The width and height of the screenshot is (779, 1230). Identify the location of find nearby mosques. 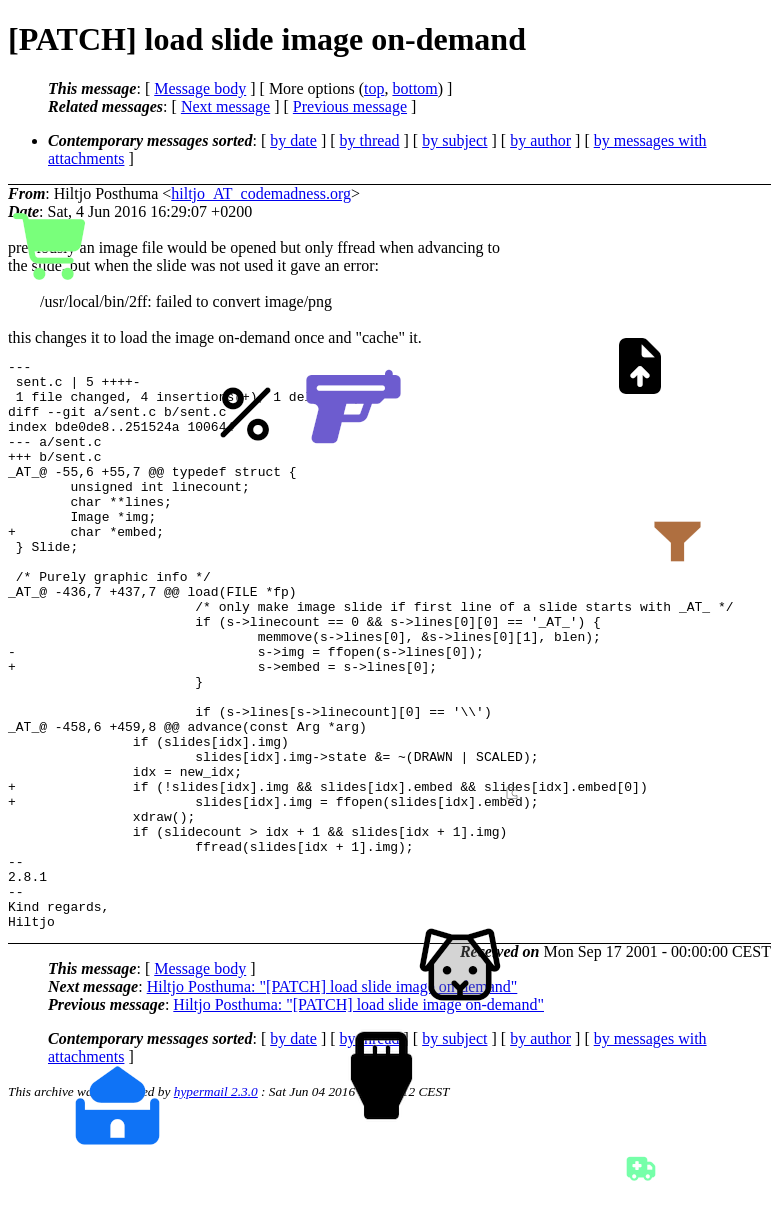
(117, 1107).